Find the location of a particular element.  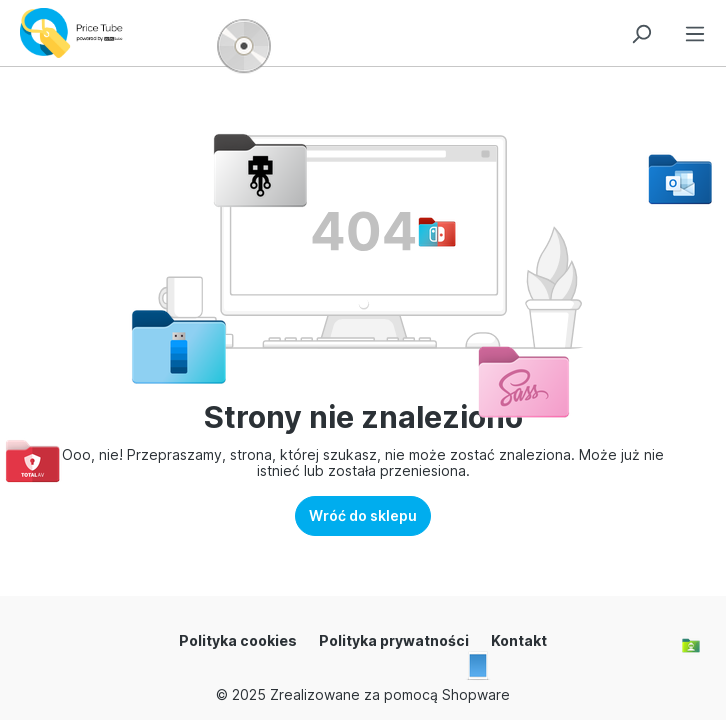

folder containing sass stylesheet files is located at coordinates (523, 384).